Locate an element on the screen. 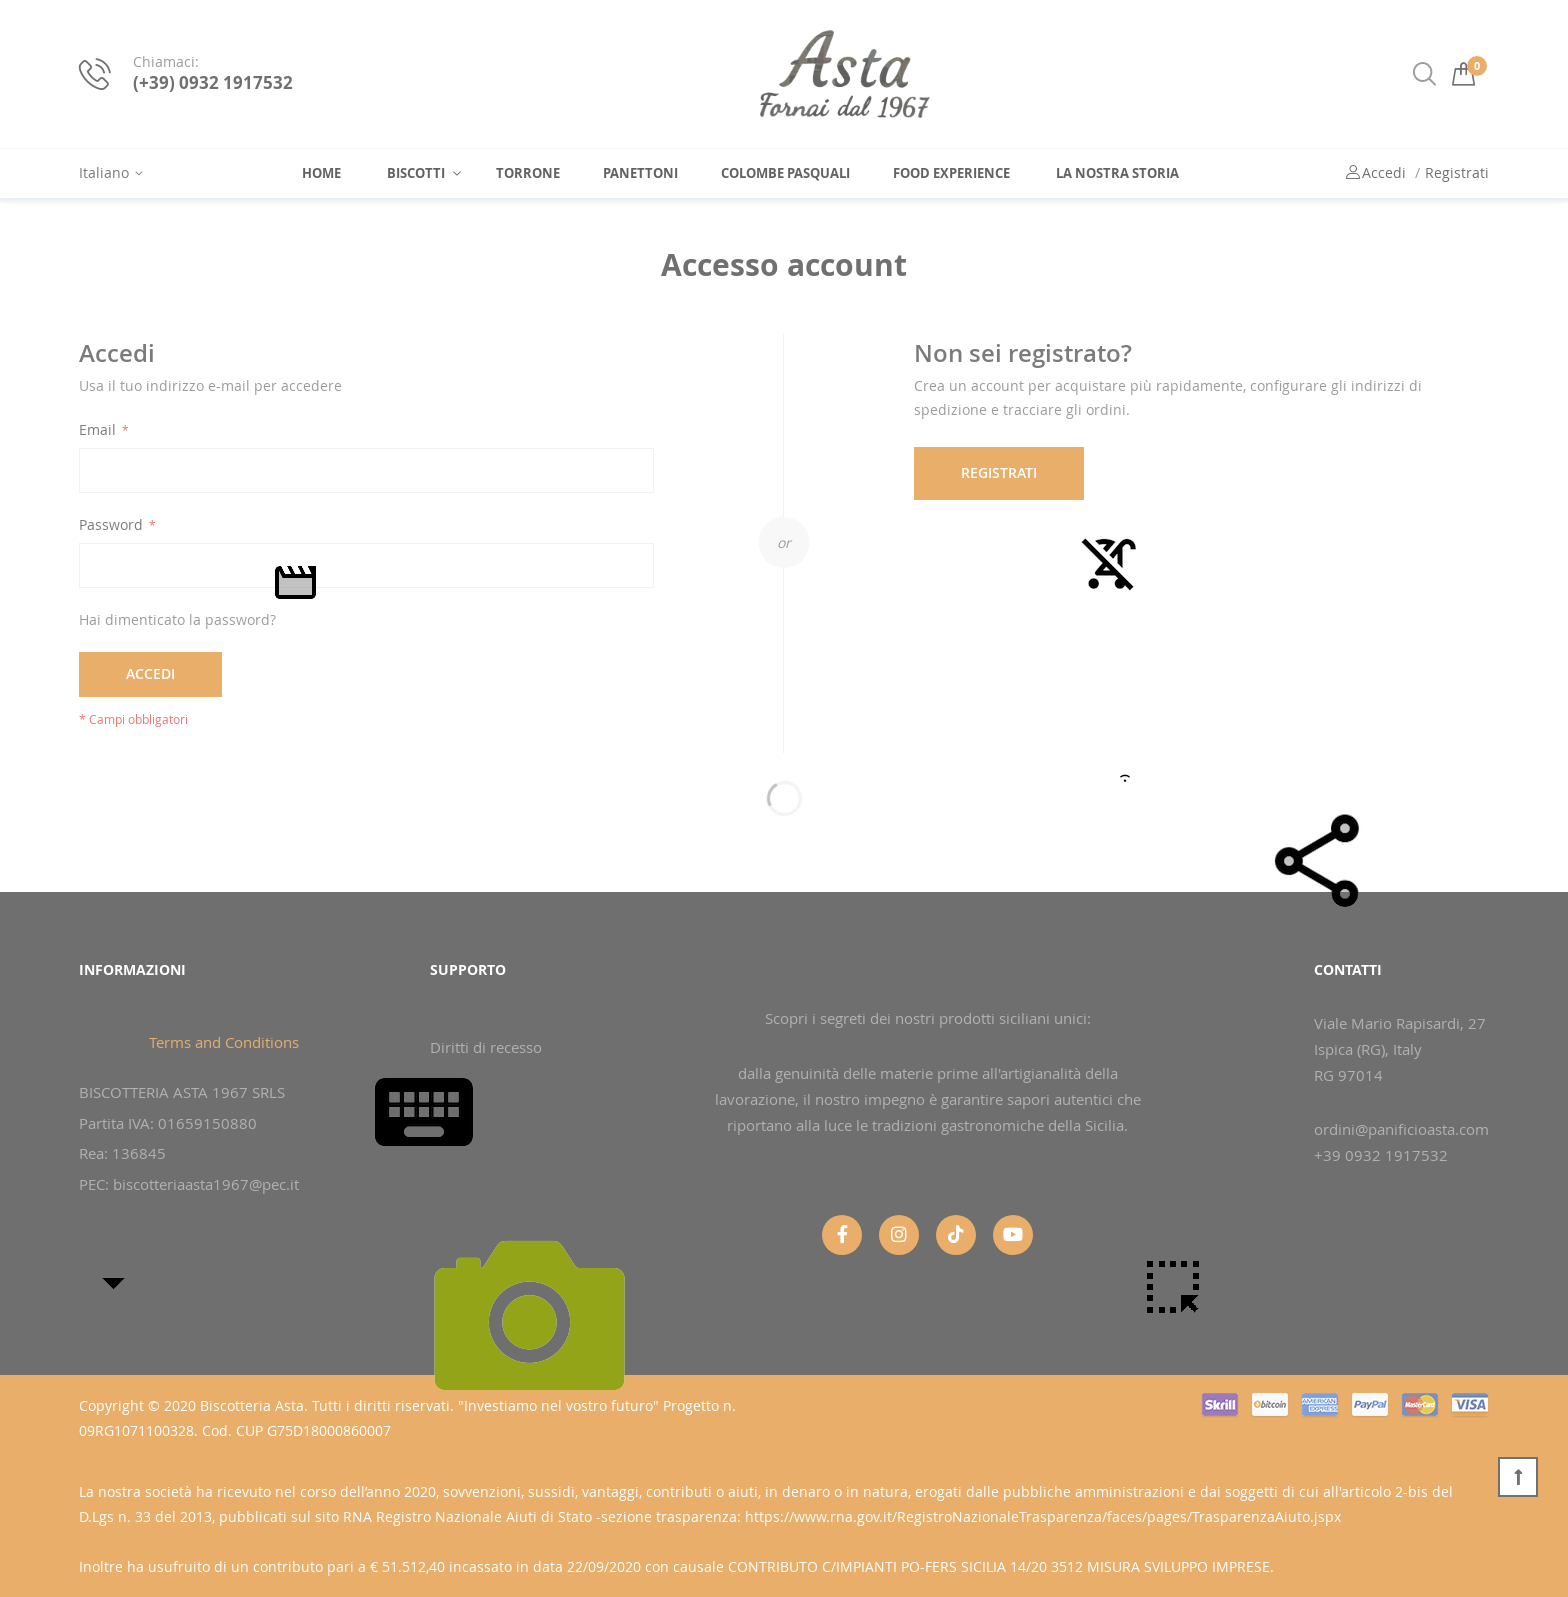 This screenshot has height=1597, width=1568. open the on-screen keyboard is located at coordinates (424, 1112).